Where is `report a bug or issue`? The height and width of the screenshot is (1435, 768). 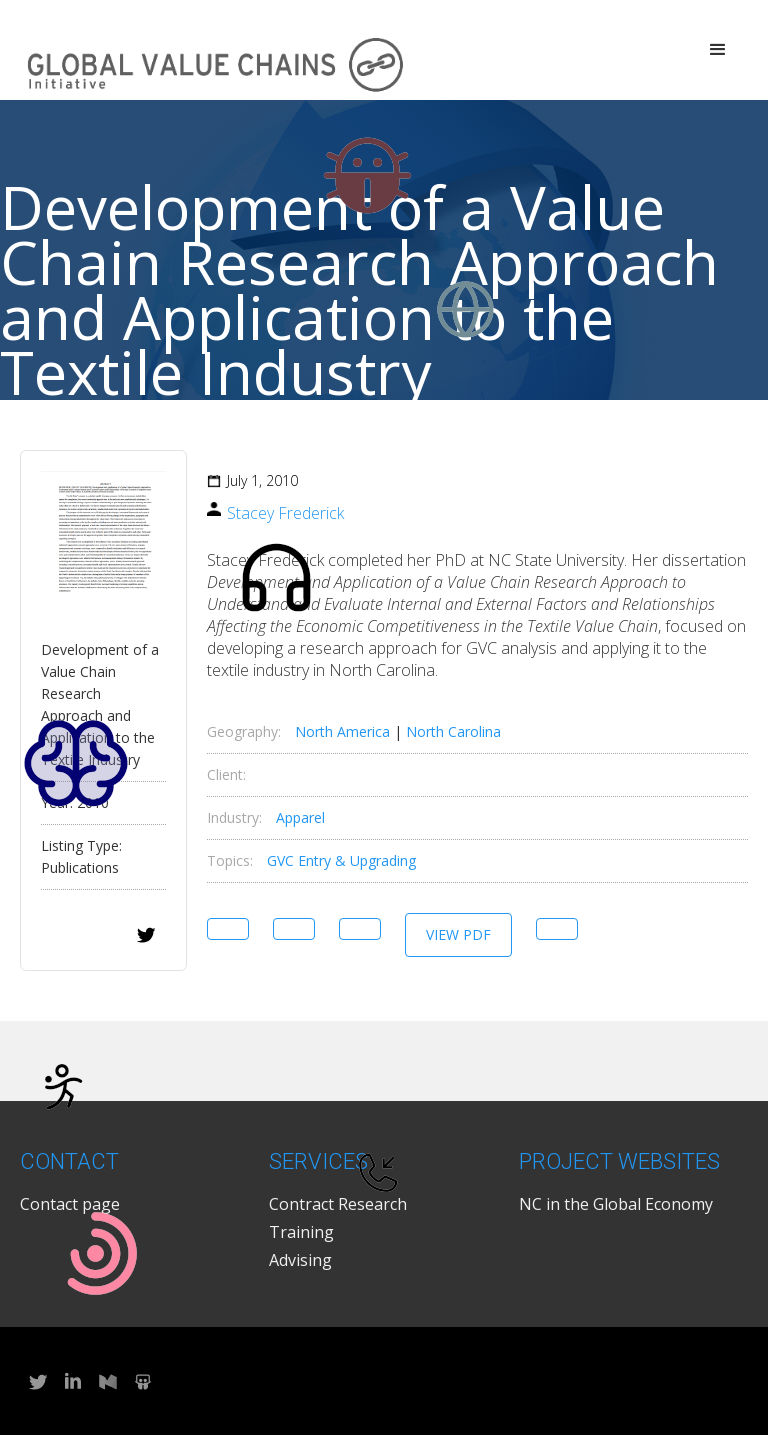 report a bug or issue is located at coordinates (367, 175).